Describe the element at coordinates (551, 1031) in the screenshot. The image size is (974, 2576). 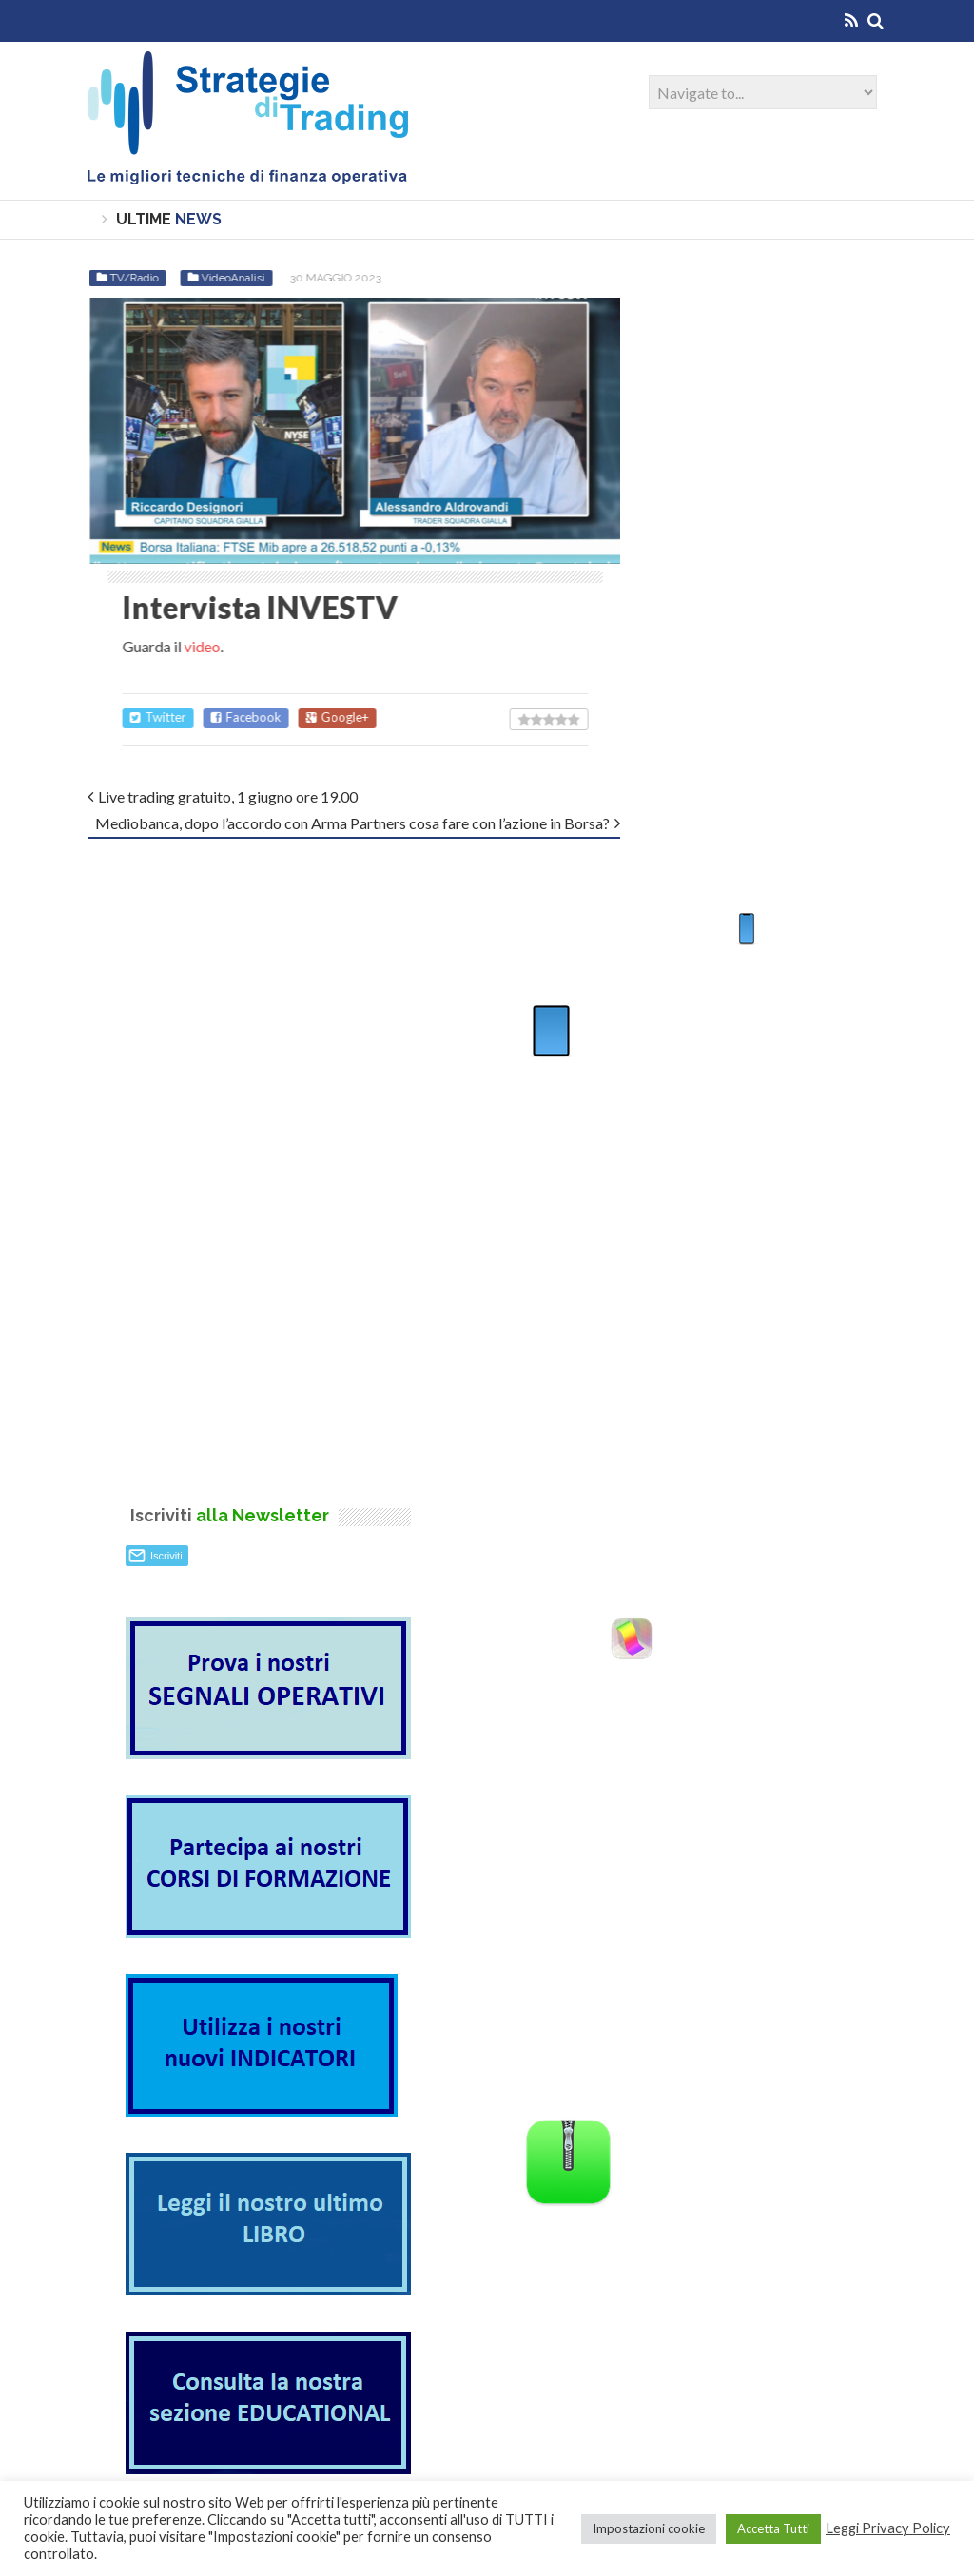
I see `indicates a connected iPad device` at that location.